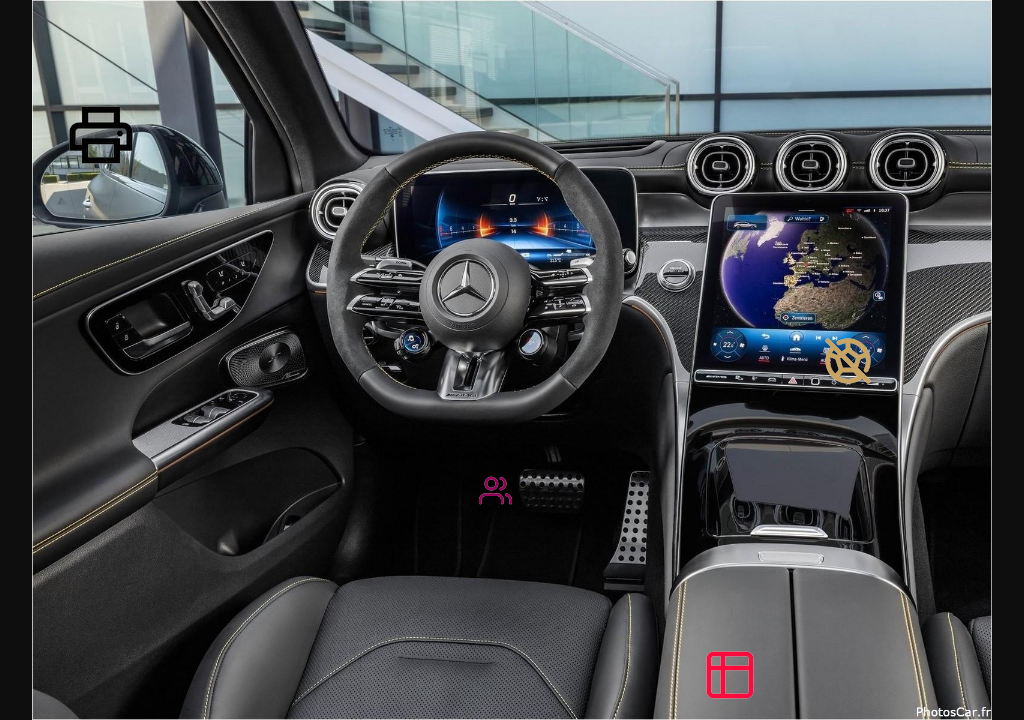 This screenshot has width=1024, height=720. Describe the element at coordinates (730, 675) in the screenshot. I see `view data in table format` at that location.